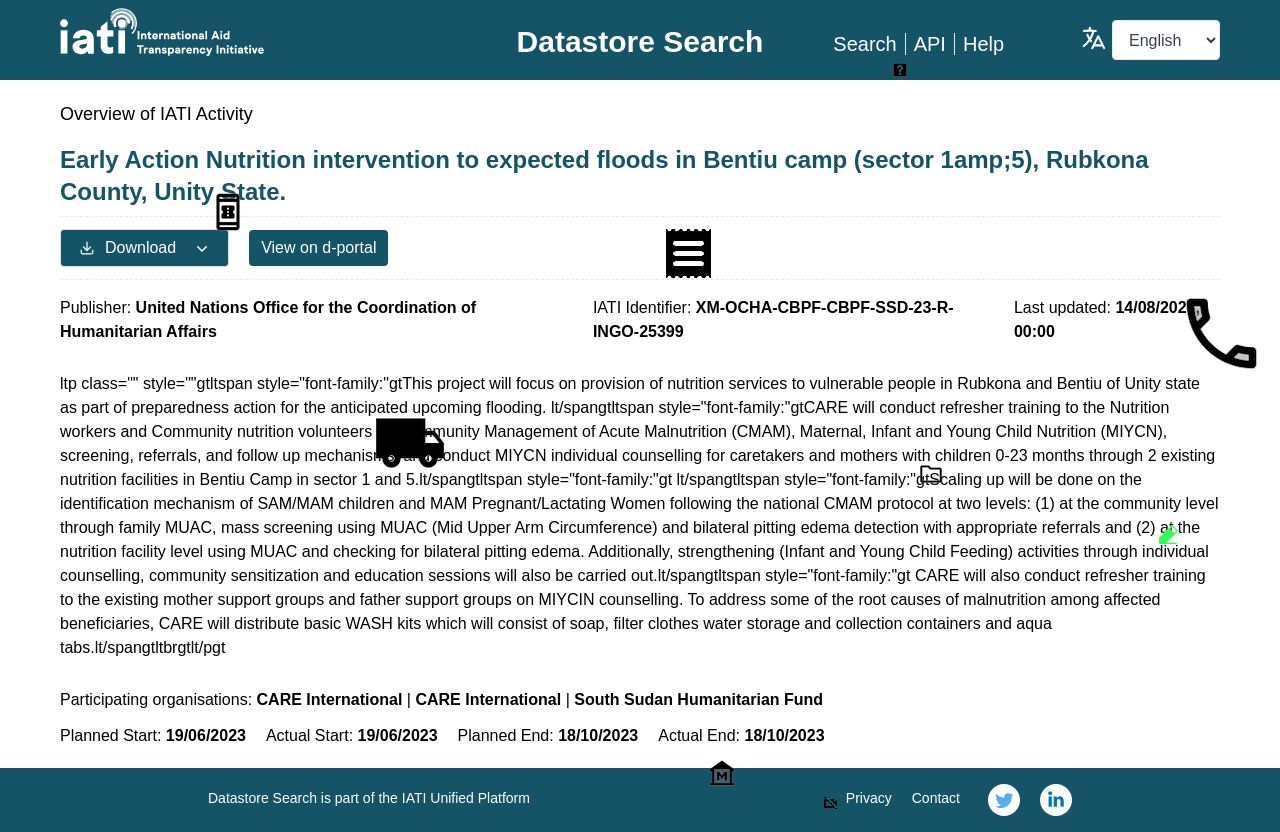 Image resolution: width=1280 pixels, height=832 pixels. I want to click on book an appointment or reservation online, so click(228, 212).